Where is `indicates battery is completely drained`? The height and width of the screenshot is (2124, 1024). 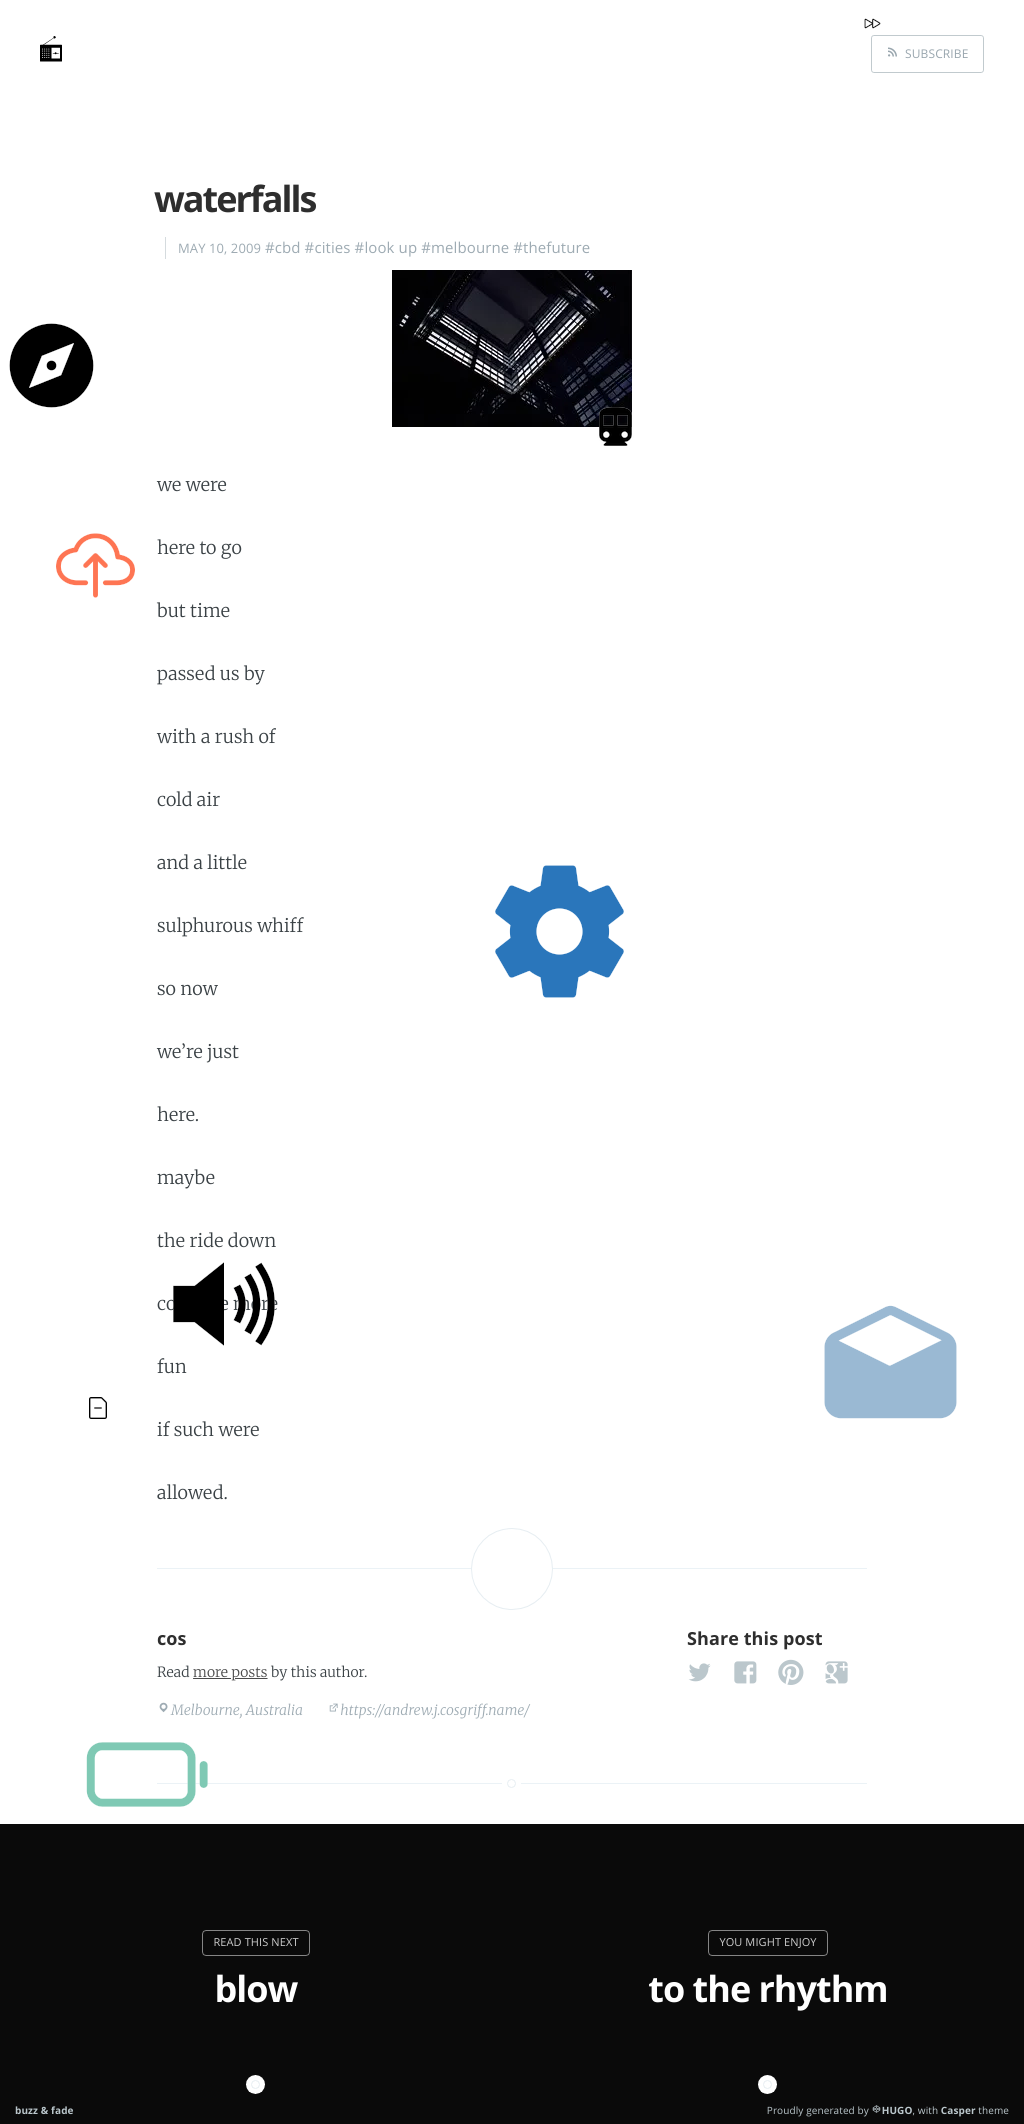 indicates battery is completely drained is located at coordinates (147, 1774).